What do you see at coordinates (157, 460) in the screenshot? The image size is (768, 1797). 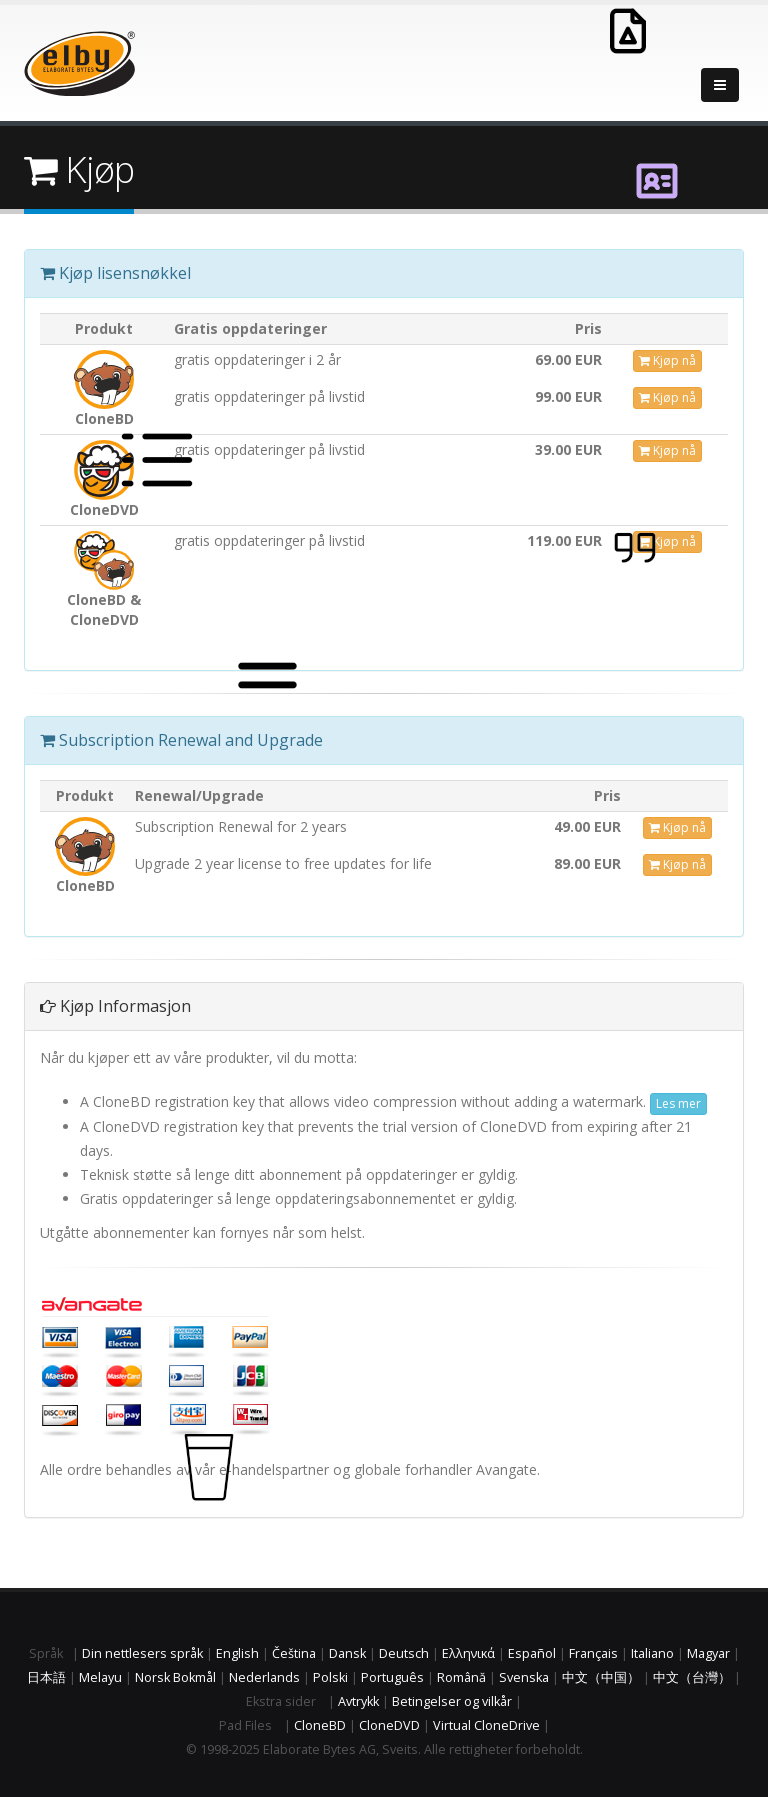 I see `view a bulleted list` at bounding box center [157, 460].